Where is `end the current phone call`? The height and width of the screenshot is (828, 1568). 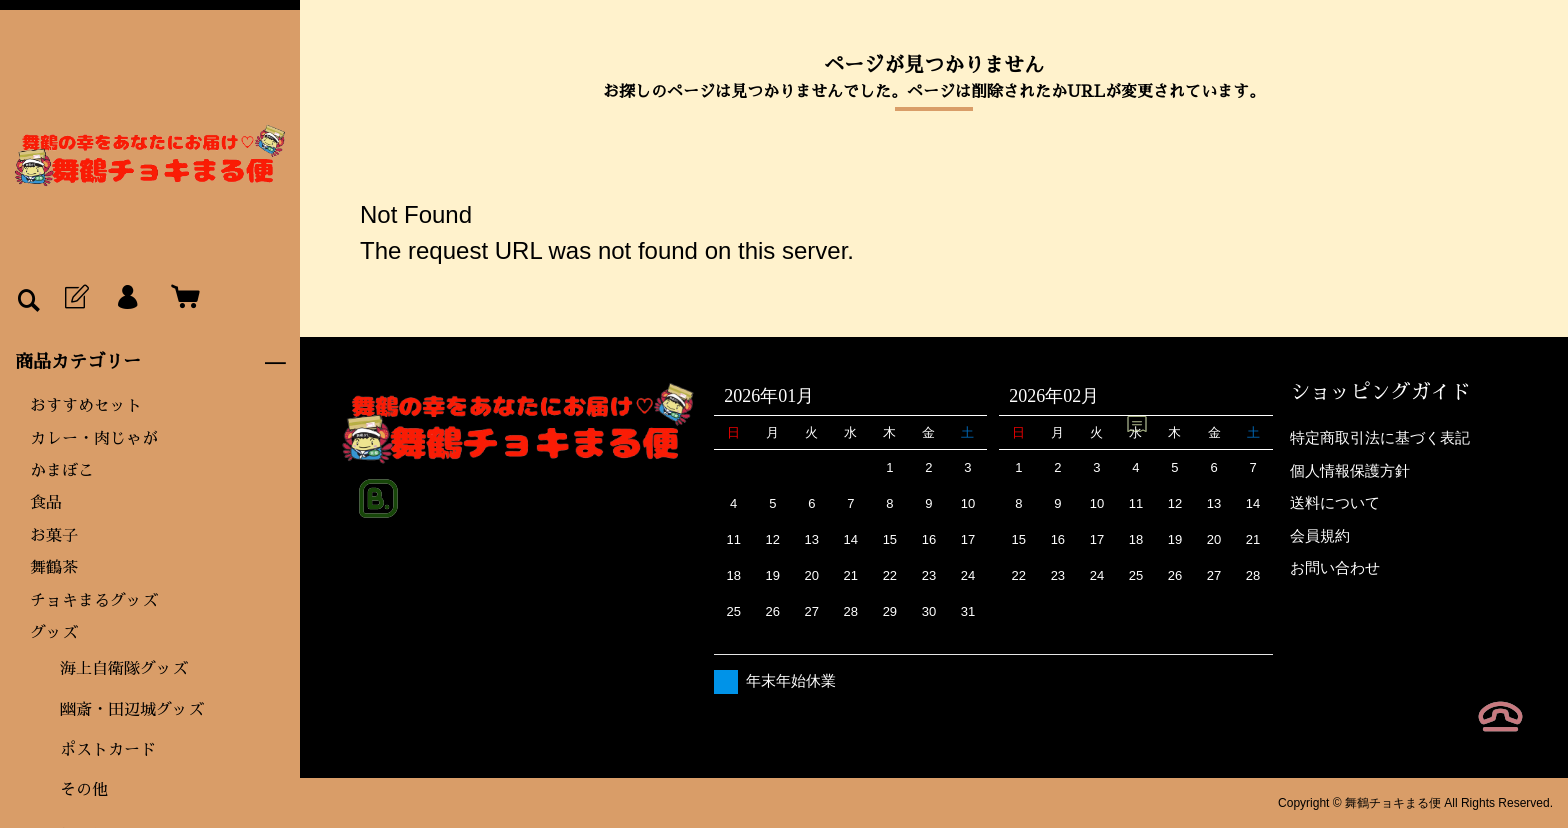 end the current phone call is located at coordinates (1500, 716).